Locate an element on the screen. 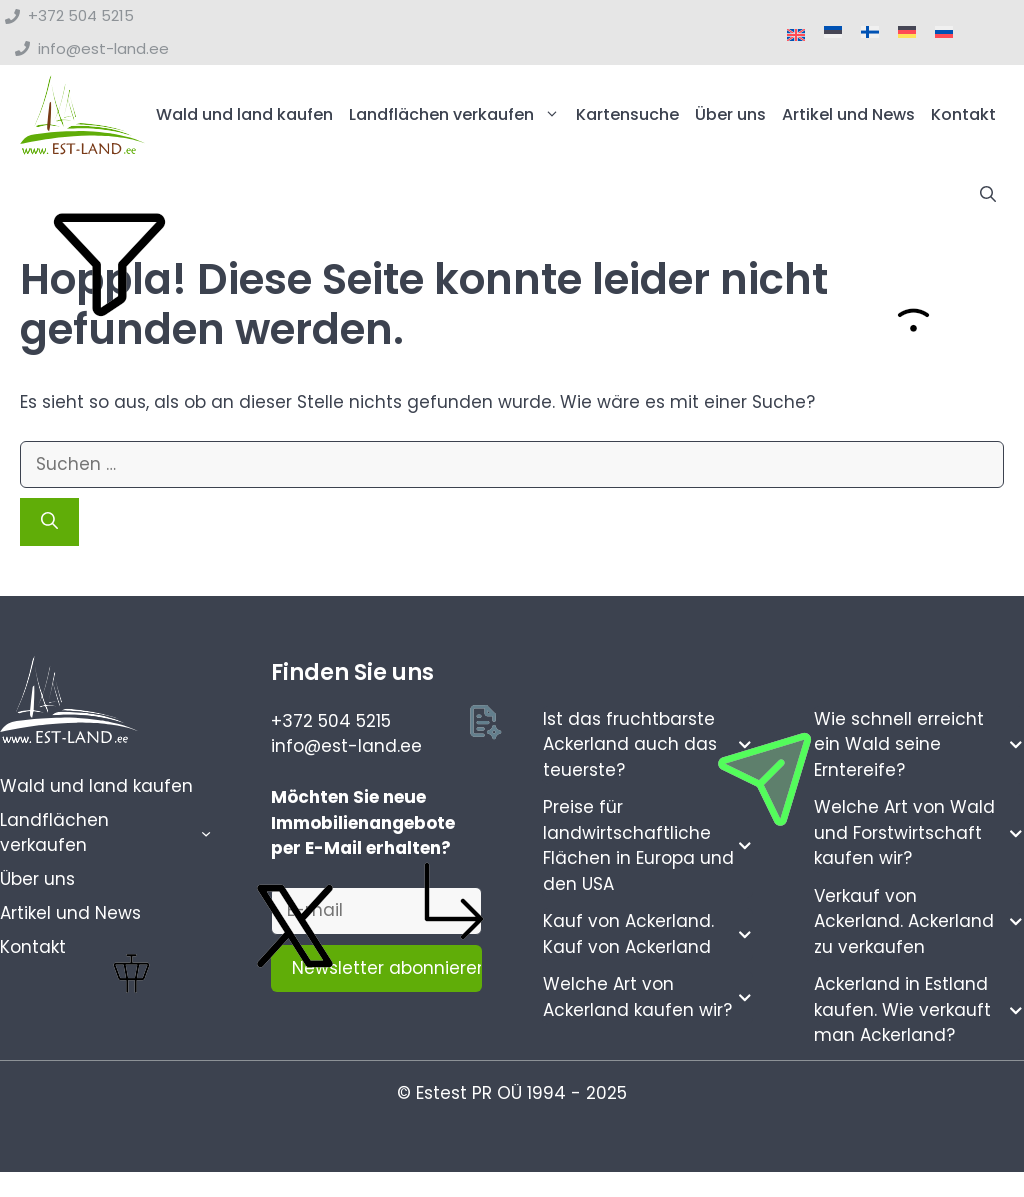 This screenshot has width=1024, height=1197. access air traffic control features is located at coordinates (131, 973).